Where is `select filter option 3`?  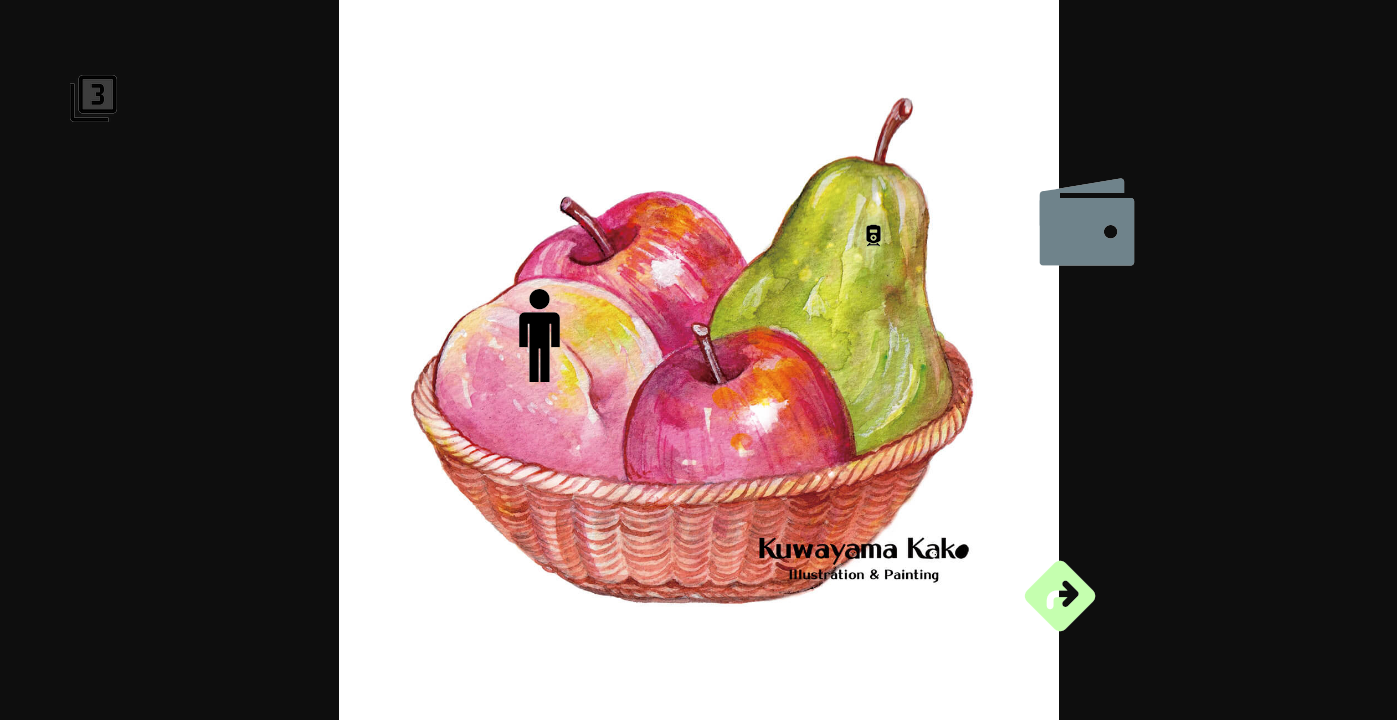
select filter option 3 is located at coordinates (93, 98).